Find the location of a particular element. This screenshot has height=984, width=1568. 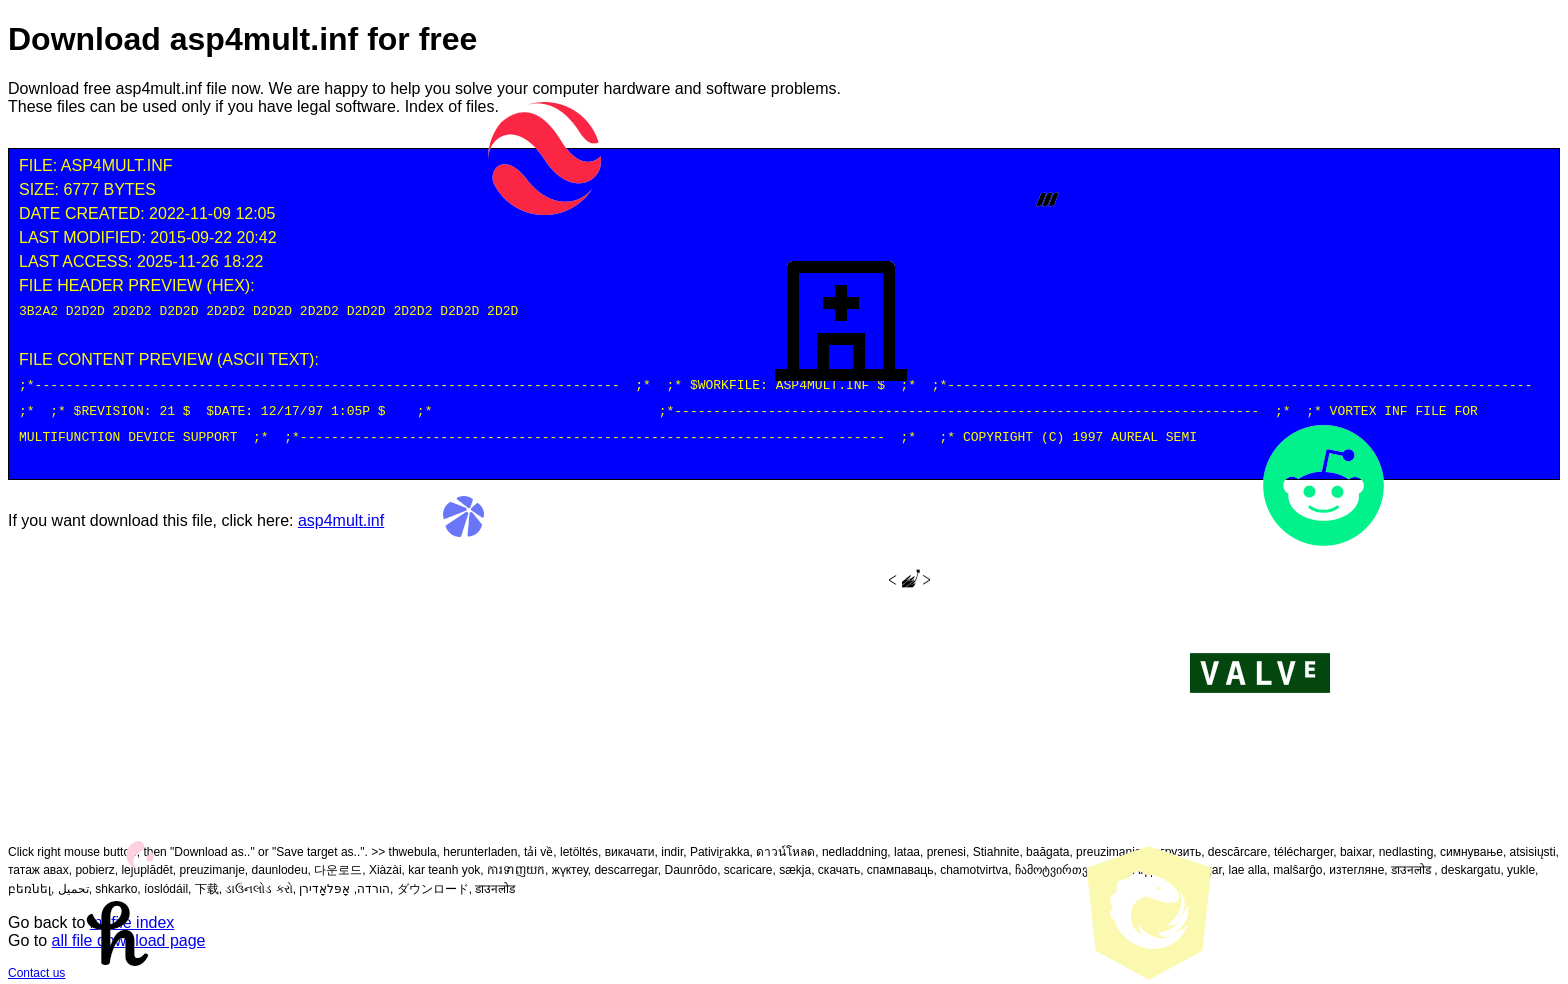

taichi programming language logo is located at coordinates (140, 855).